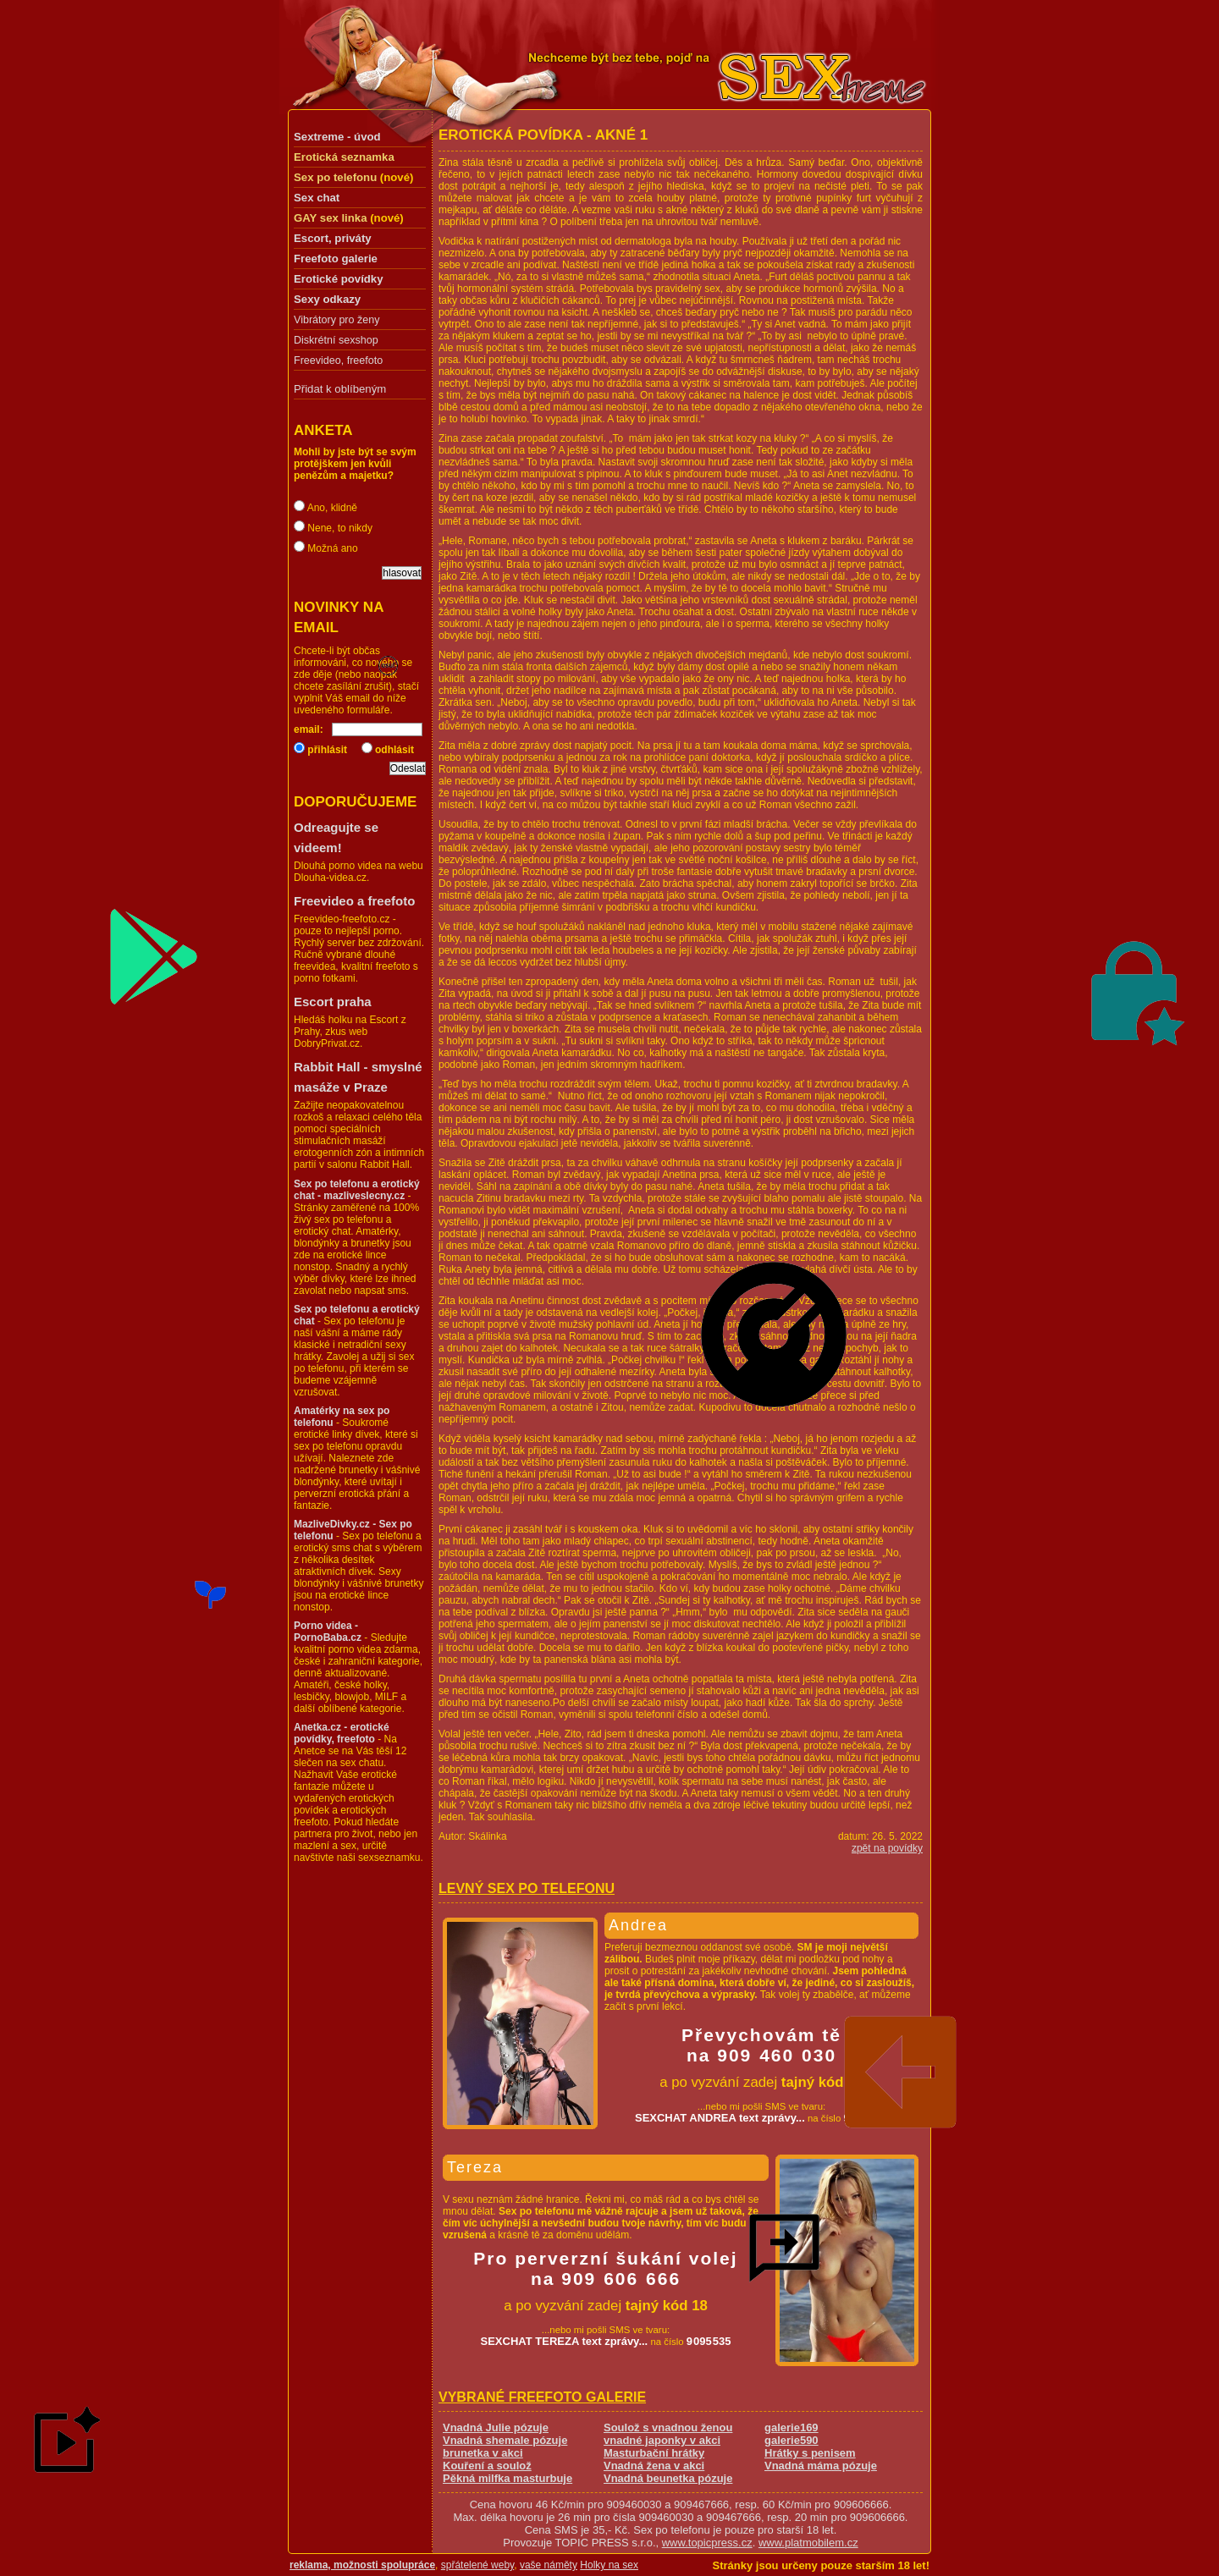 The image size is (1219, 2576). Describe the element at coordinates (388, 665) in the screenshot. I see `open osu! rhythm game` at that location.